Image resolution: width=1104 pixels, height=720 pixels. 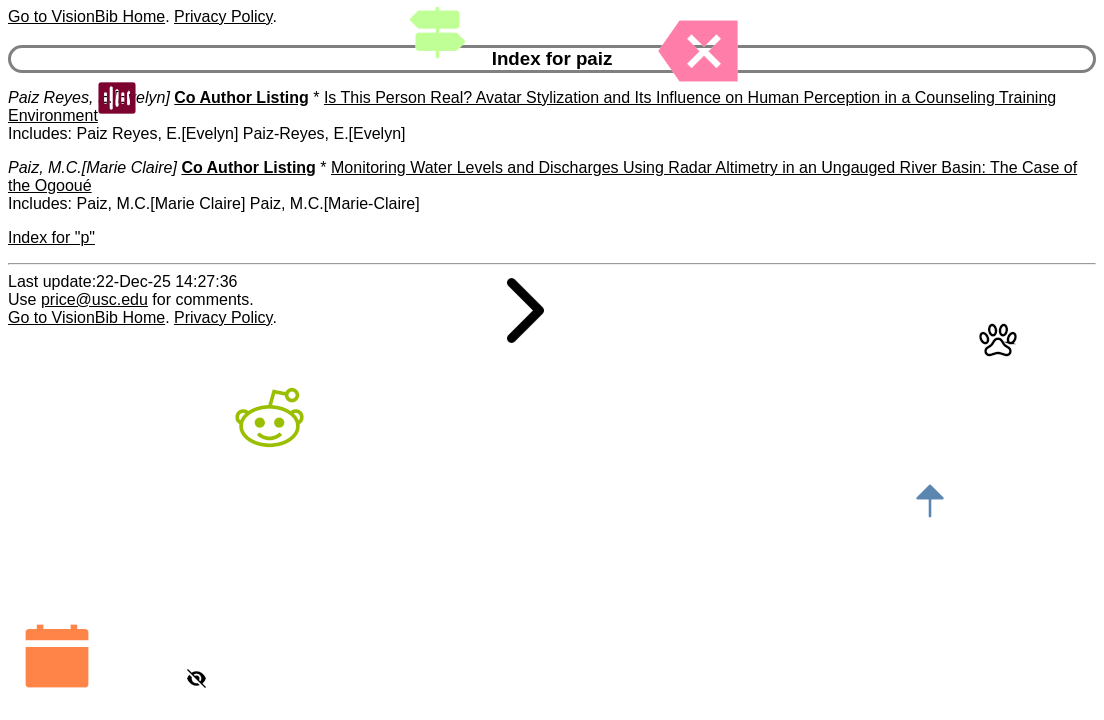 I want to click on delete the previous character, so click(x=701, y=51).